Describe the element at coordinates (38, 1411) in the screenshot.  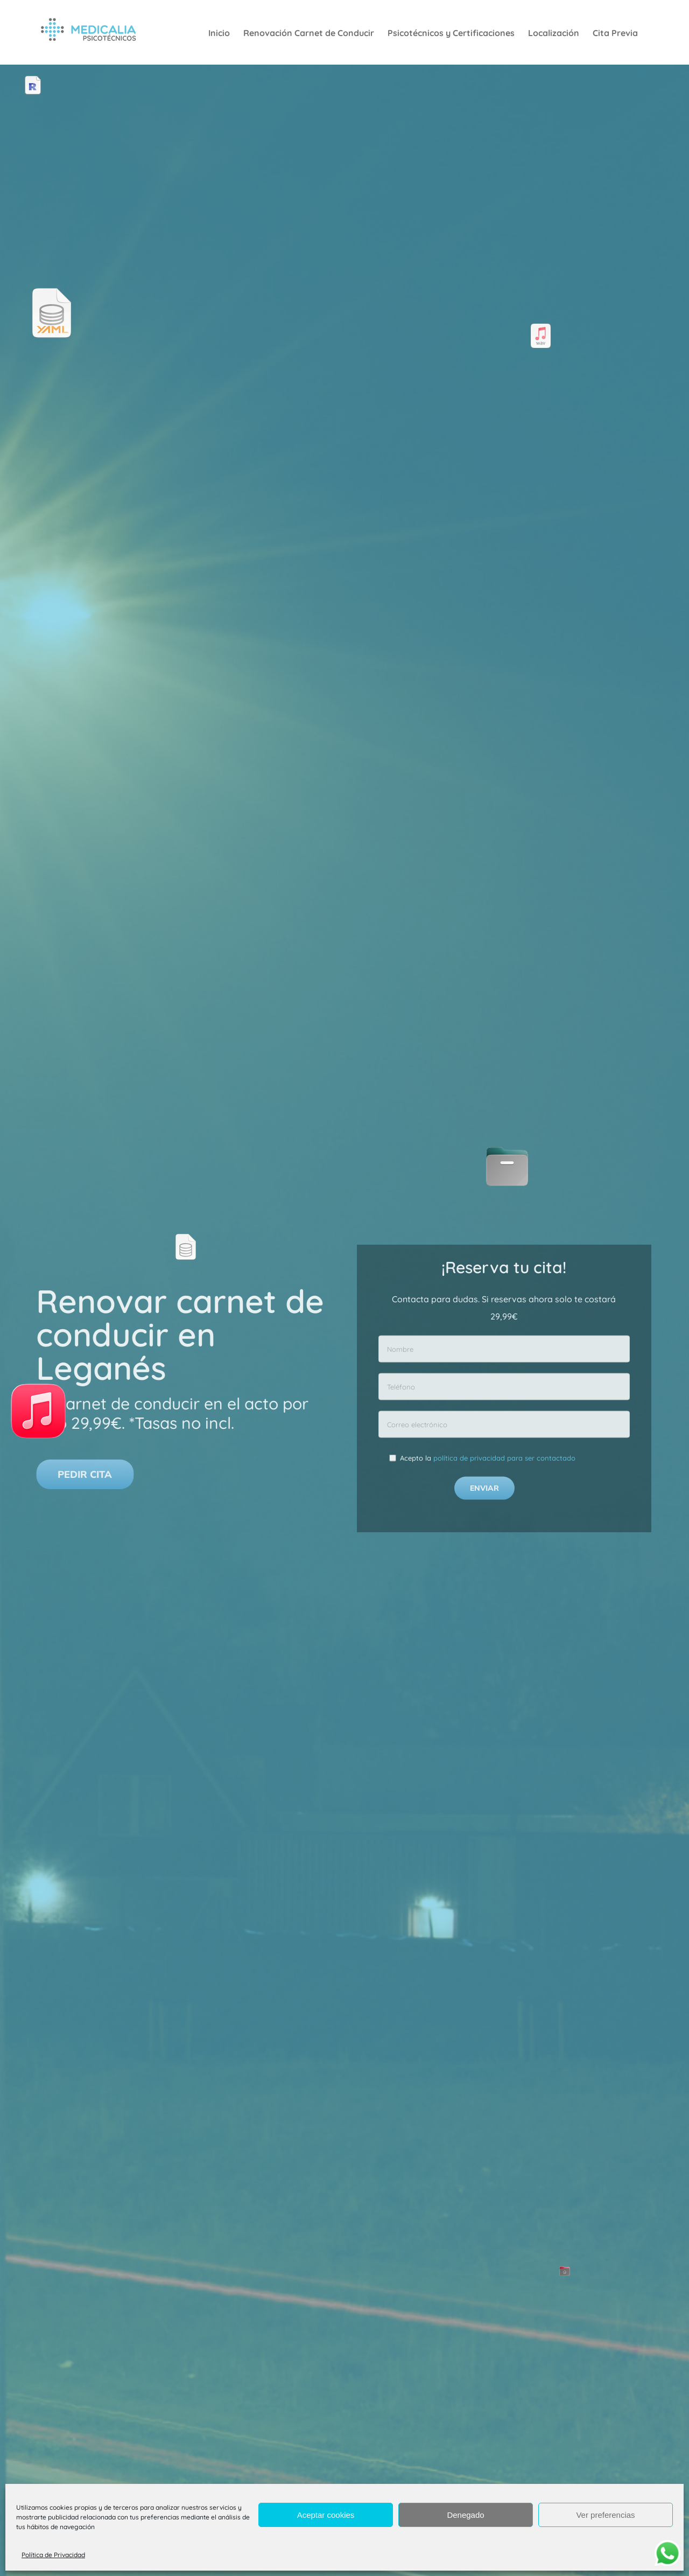
I see `open Apple Music app` at that location.